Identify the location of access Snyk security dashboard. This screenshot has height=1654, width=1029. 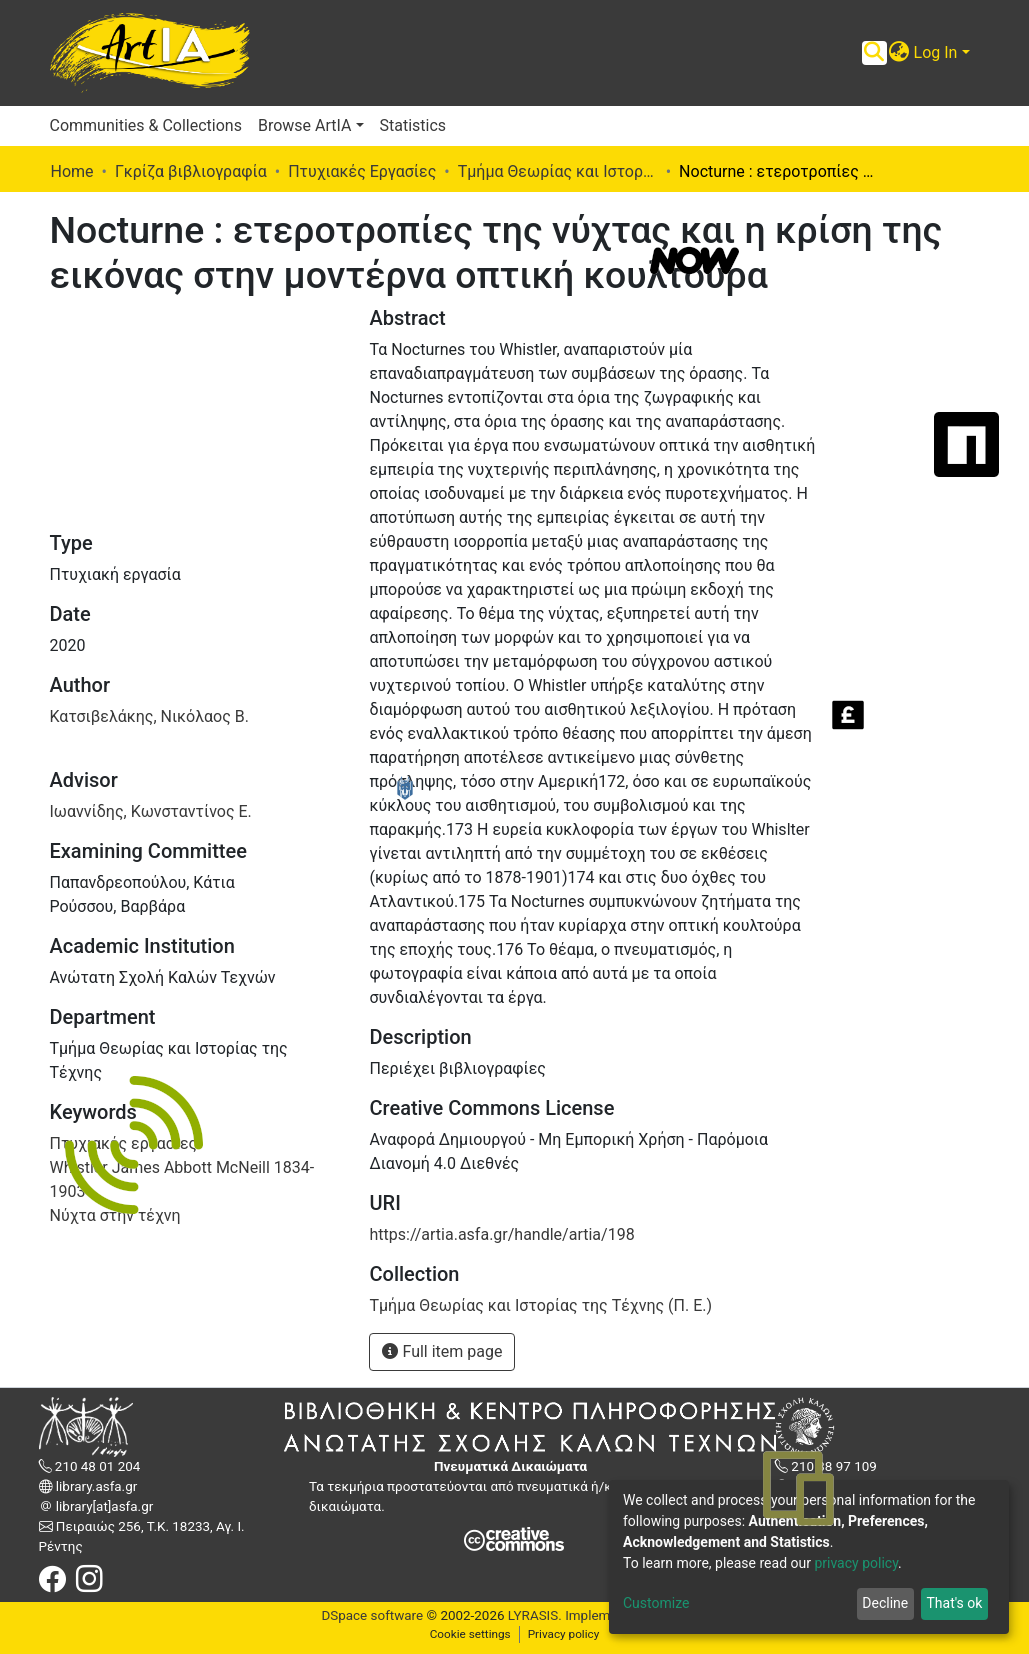
(405, 788).